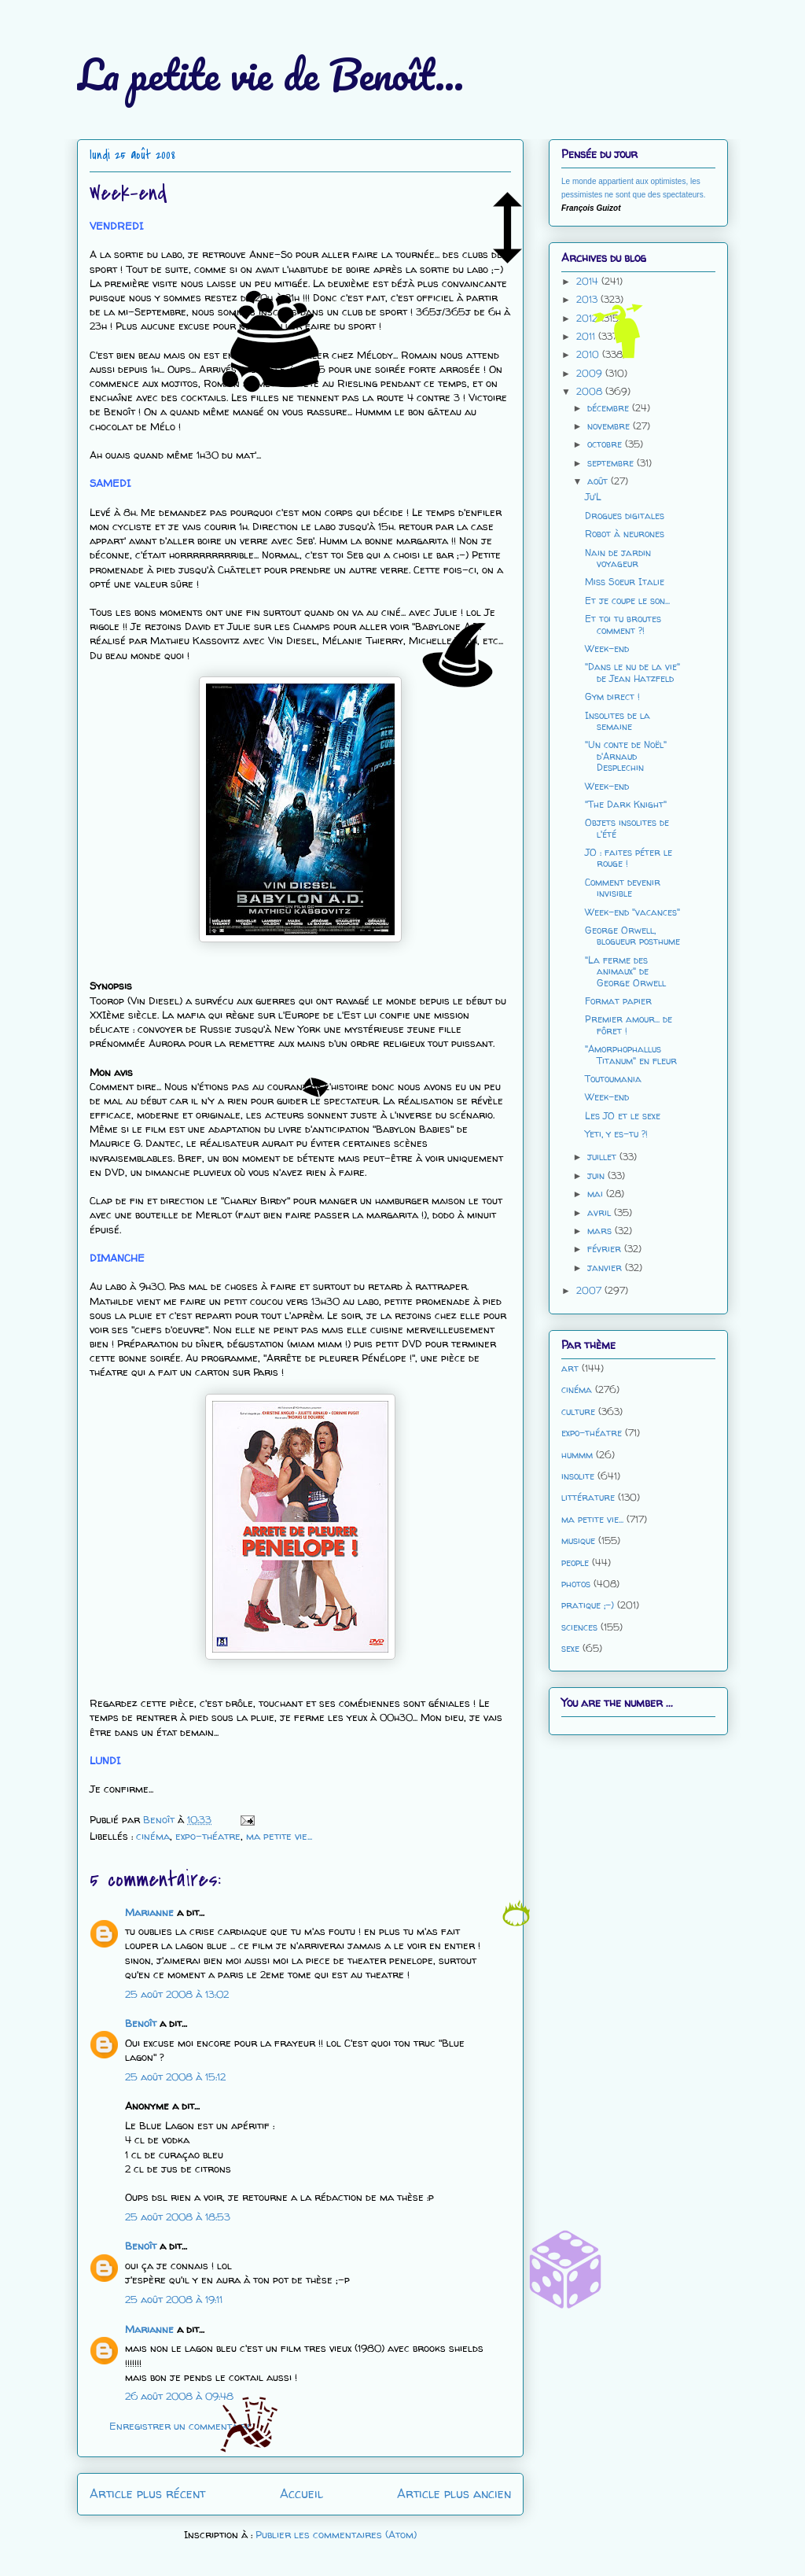  I want to click on open your inbox or messages, so click(315, 1088).